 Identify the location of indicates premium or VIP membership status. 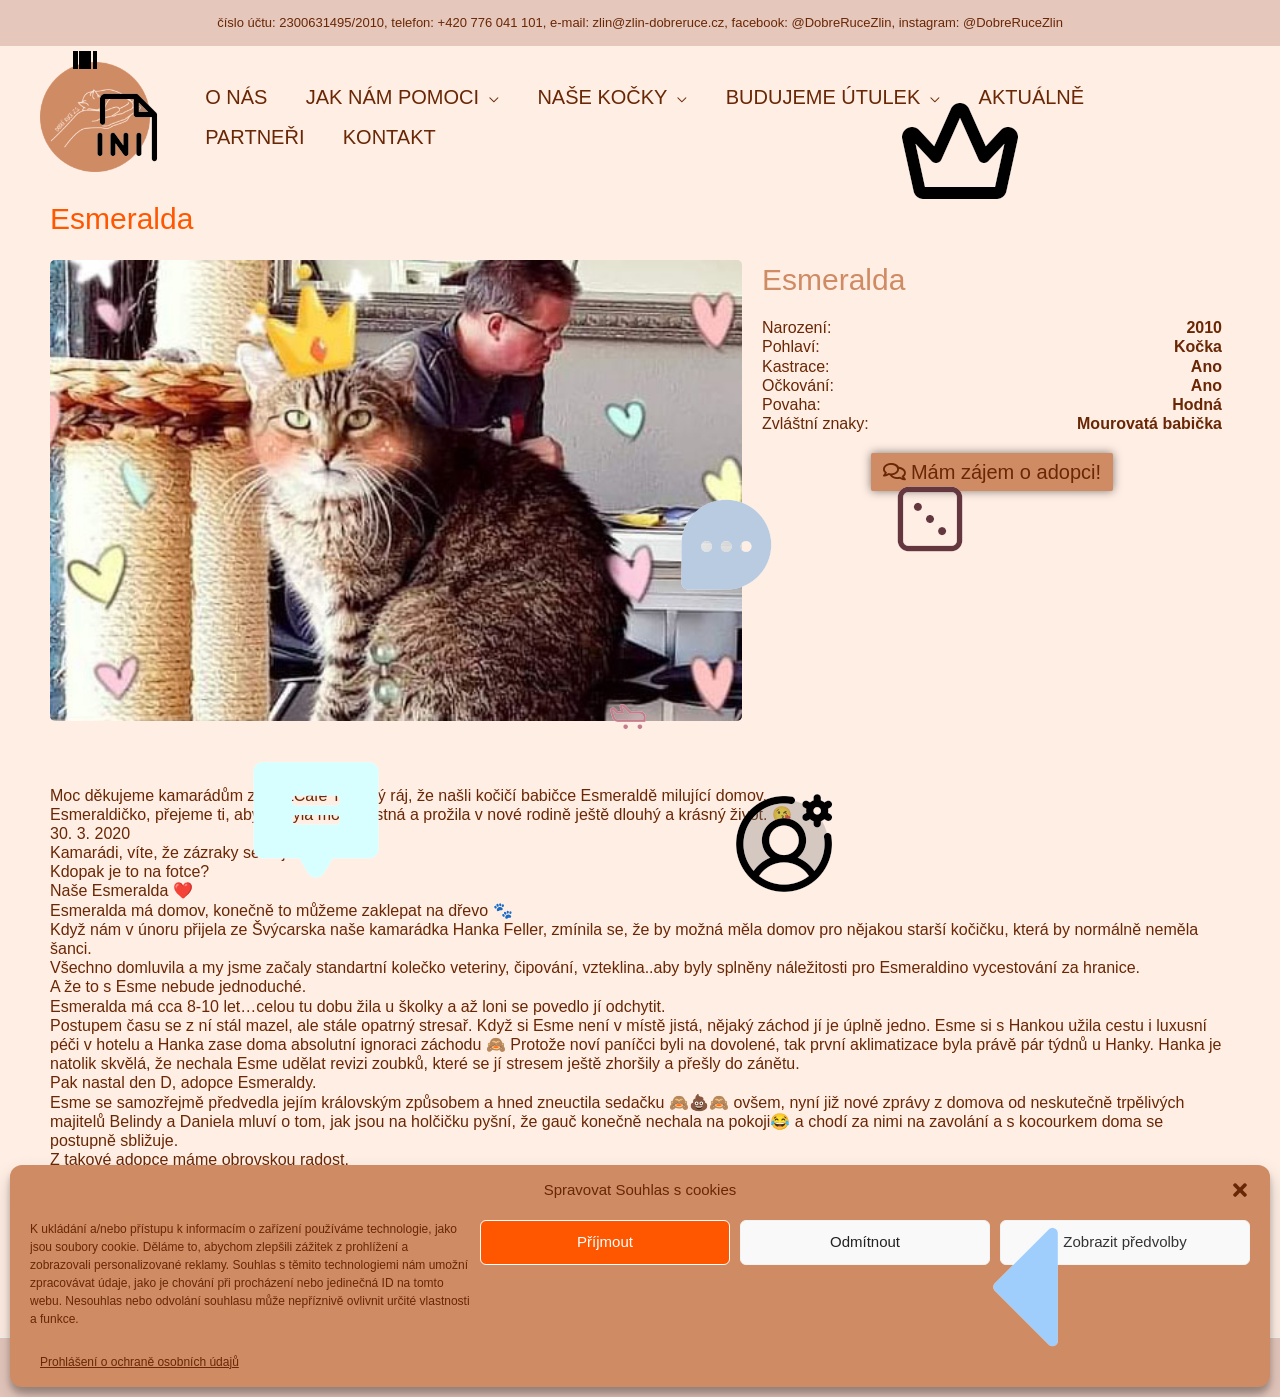
(960, 157).